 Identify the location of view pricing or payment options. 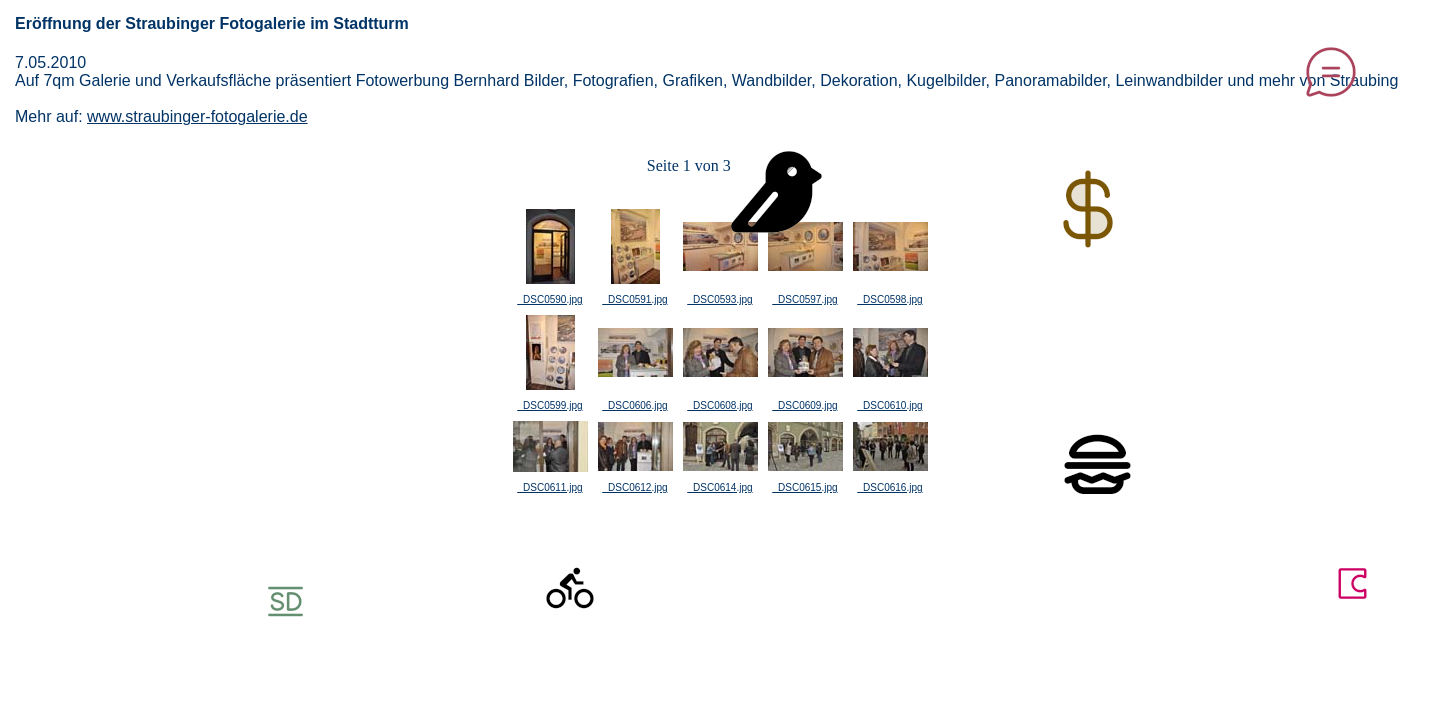
(1088, 209).